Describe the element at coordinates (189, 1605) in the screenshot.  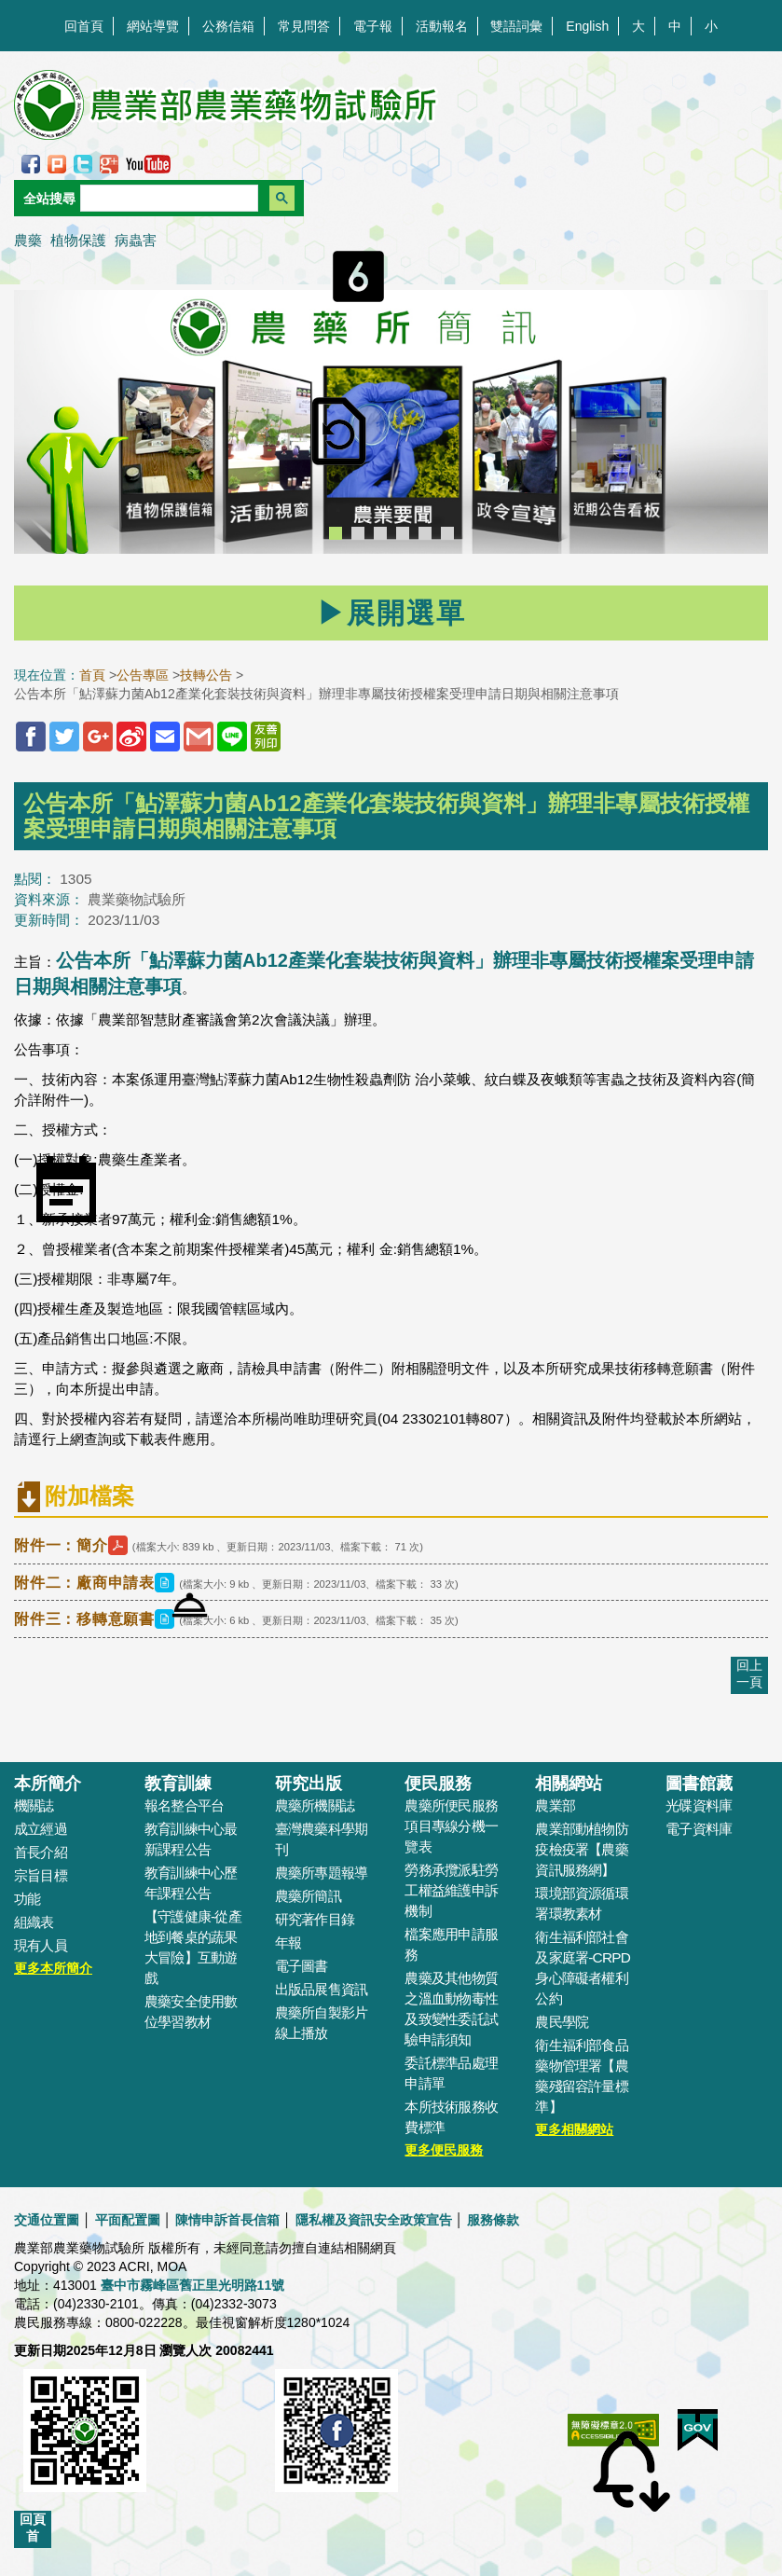
I see `request room service or hotel amenities` at that location.